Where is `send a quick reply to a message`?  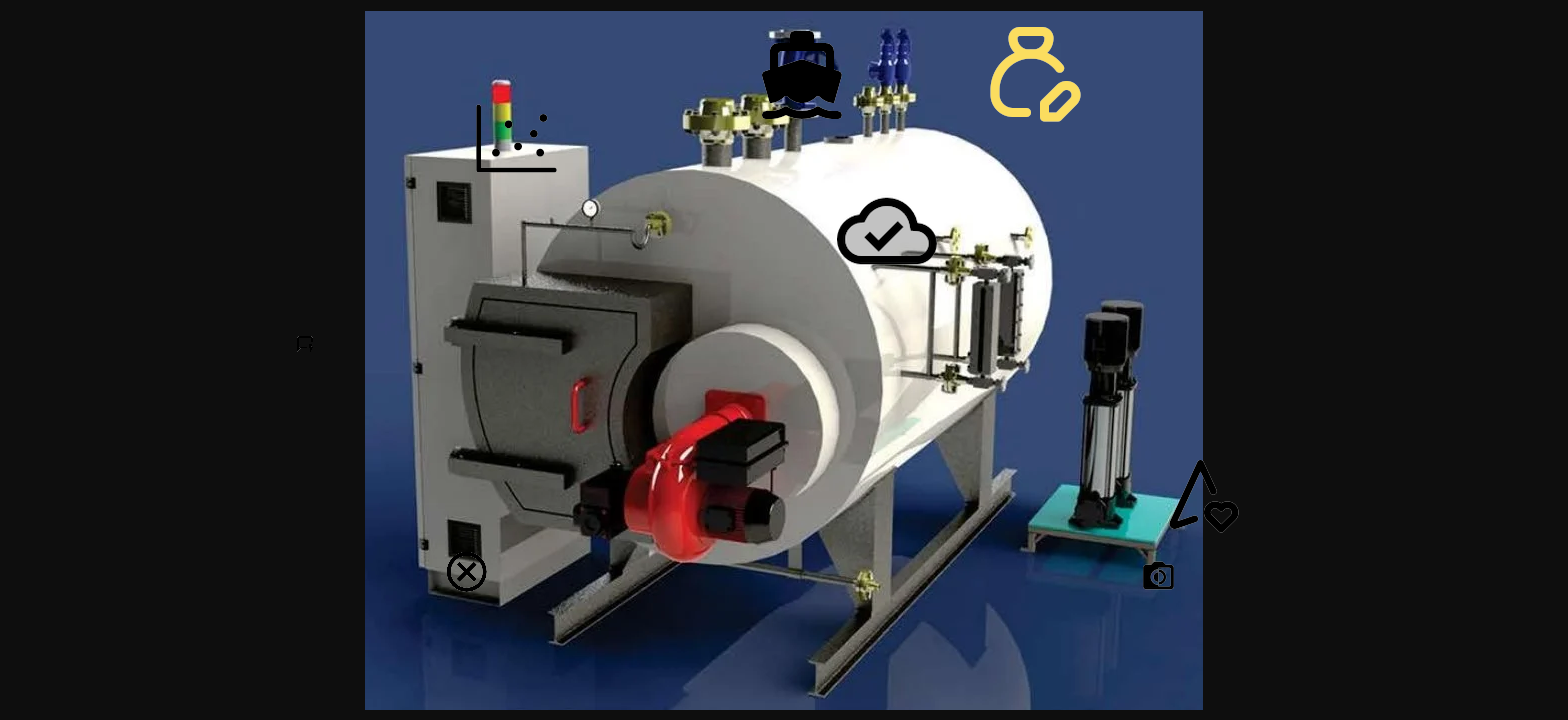 send a quick reply to a message is located at coordinates (305, 344).